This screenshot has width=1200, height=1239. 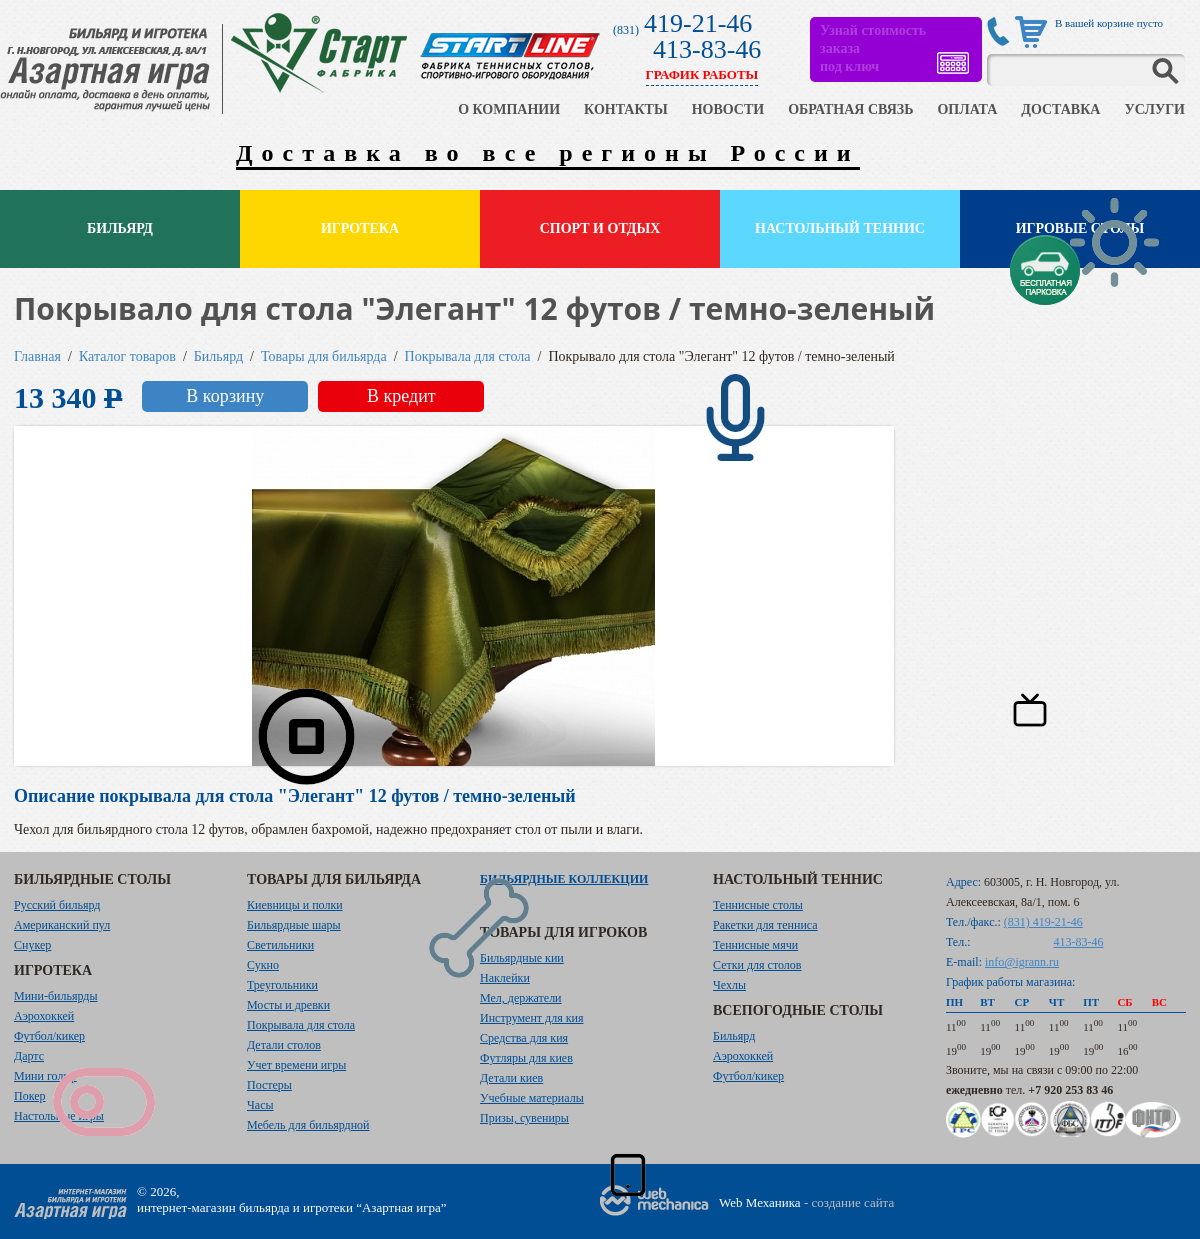 I want to click on stop media playback, so click(x=306, y=736).